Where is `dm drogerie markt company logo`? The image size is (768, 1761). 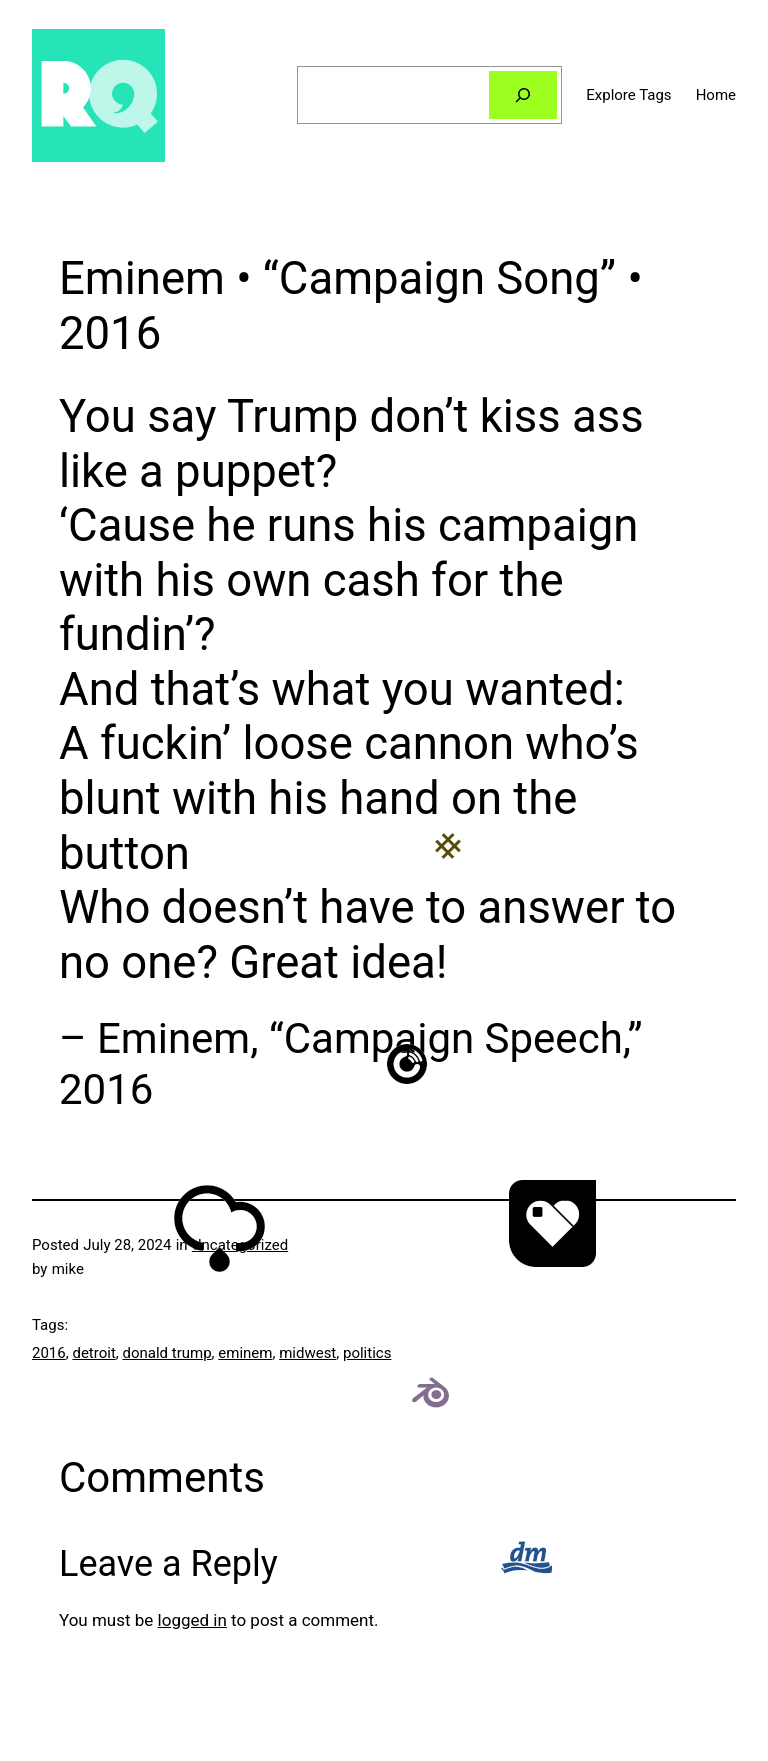 dm drogerie markt company logo is located at coordinates (526, 1557).